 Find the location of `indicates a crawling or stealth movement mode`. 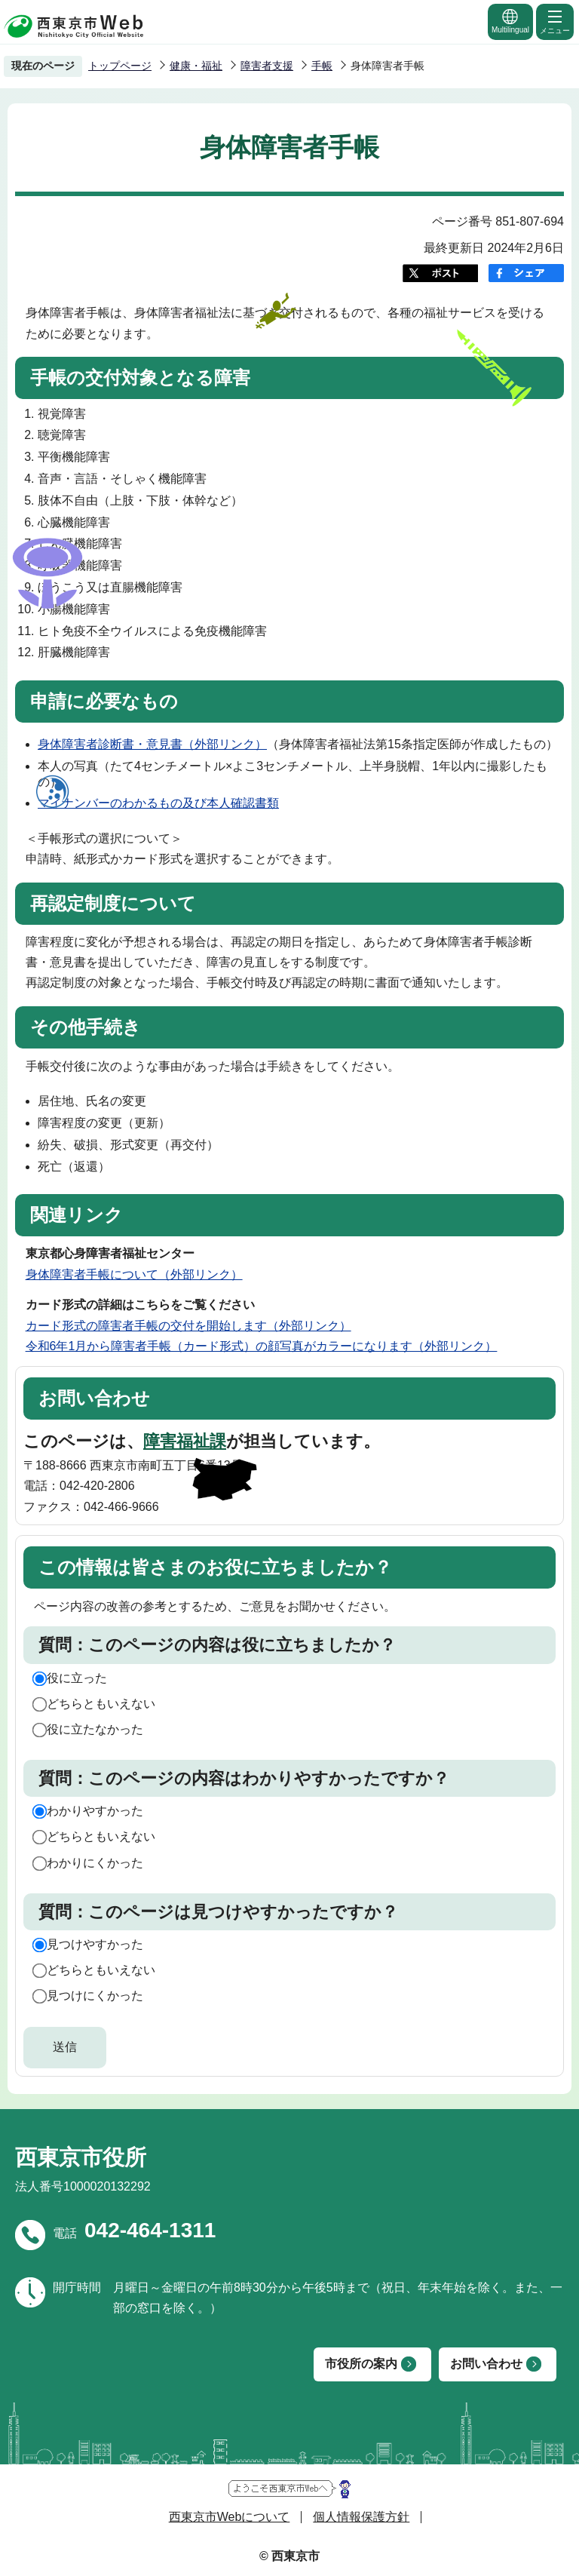

indicates a crawling or stealth movement mode is located at coordinates (276, 311).